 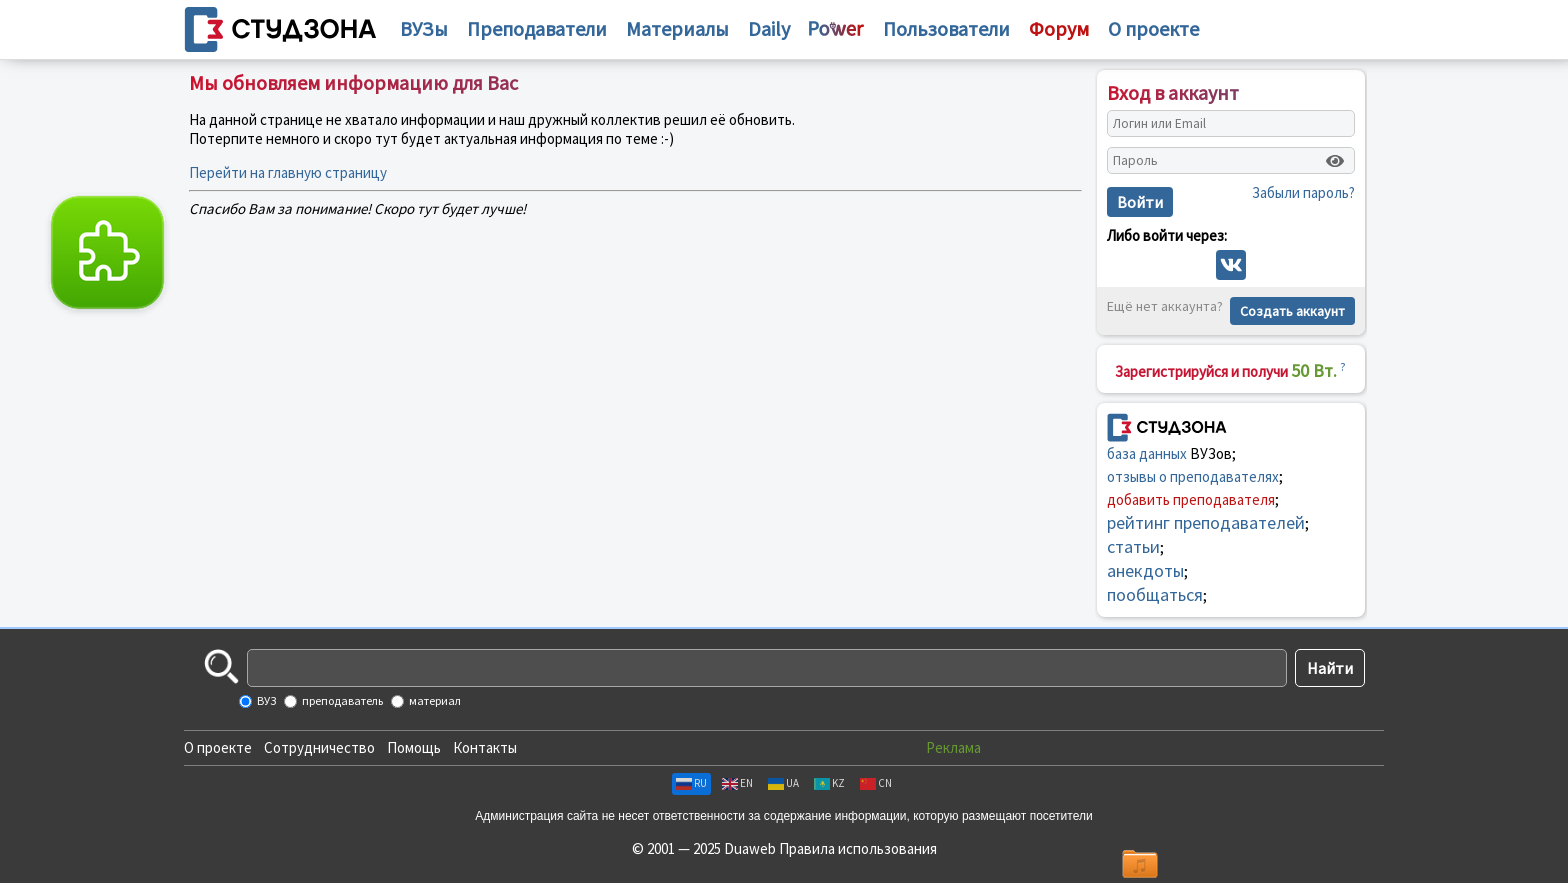 What do you see at coordinates (107, 254) in the screenshot?
I see `manage browser or app extensions` at bounding box center [107, 254].